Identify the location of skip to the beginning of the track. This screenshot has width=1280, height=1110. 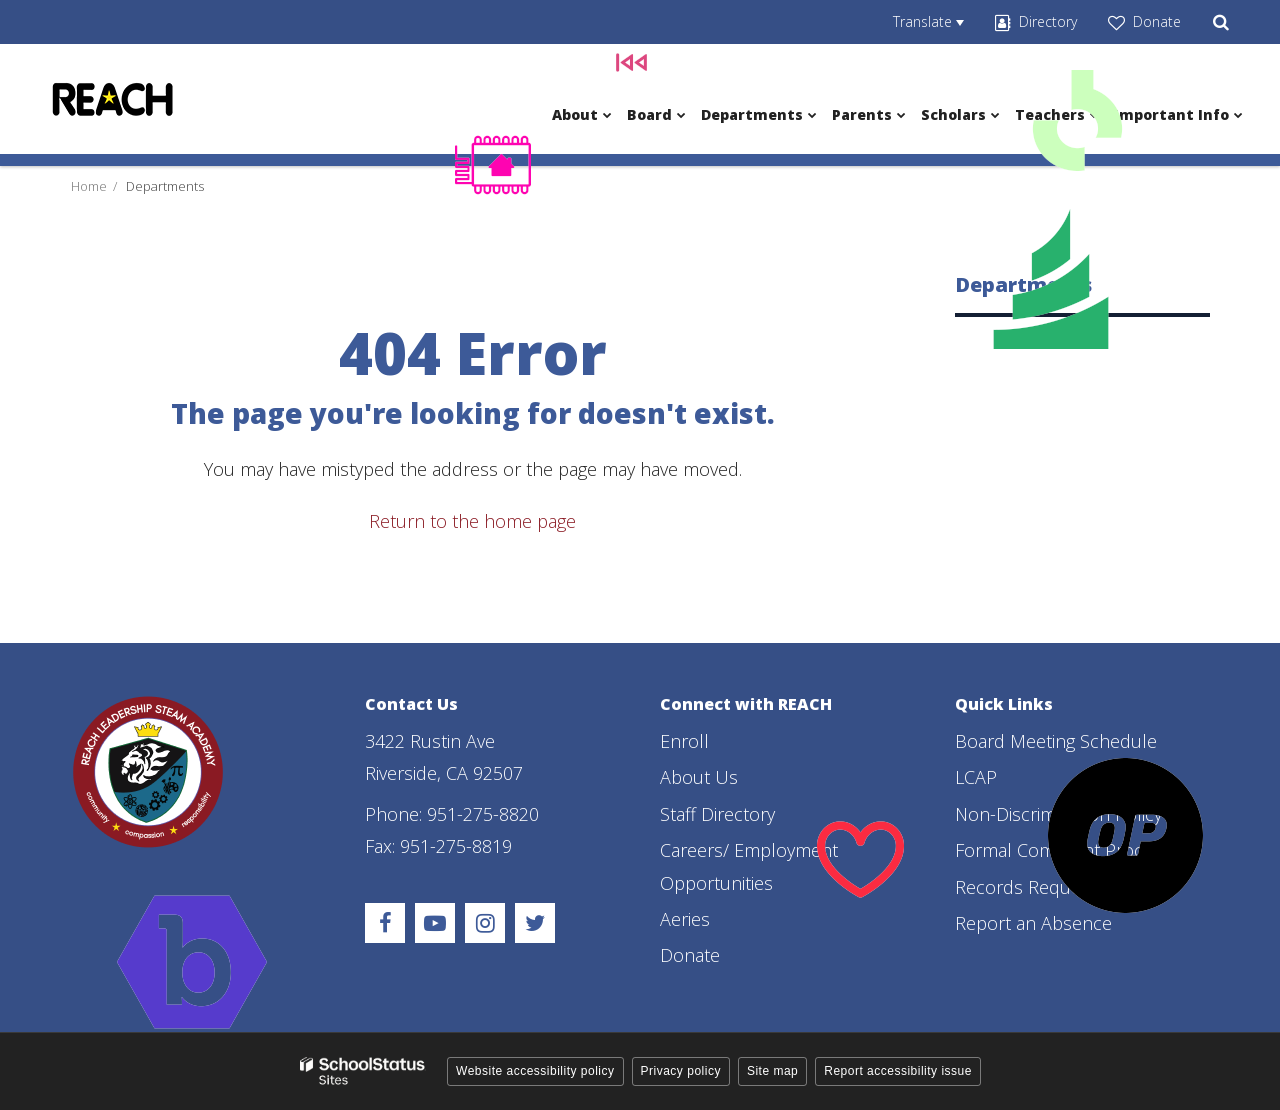
(631, 62).